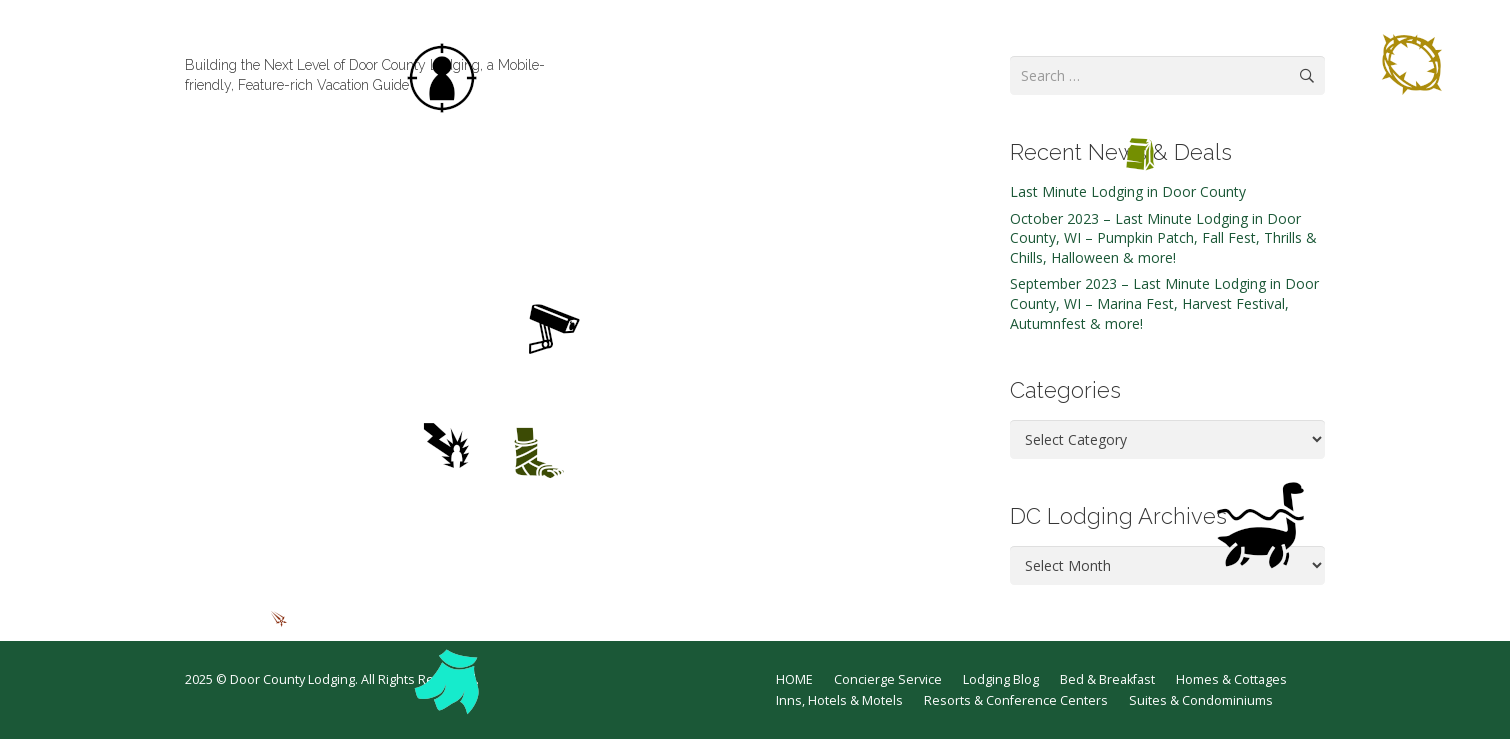  I want to click on select plesiosaurus character or dinosaur type, so click(1260, 524).